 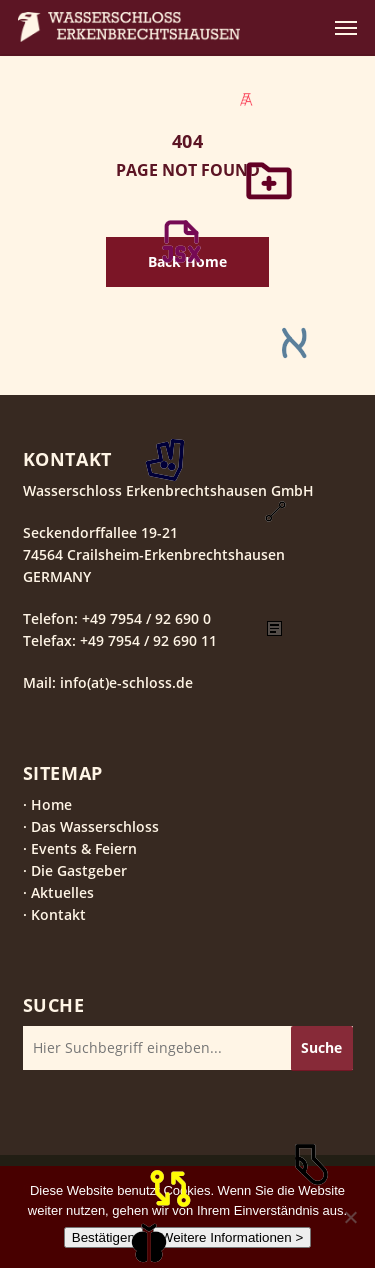 What do you see at coordinates (246, 99) in the screenshot?
I see `access tools or equipment section` at bounding box center [246, 99].